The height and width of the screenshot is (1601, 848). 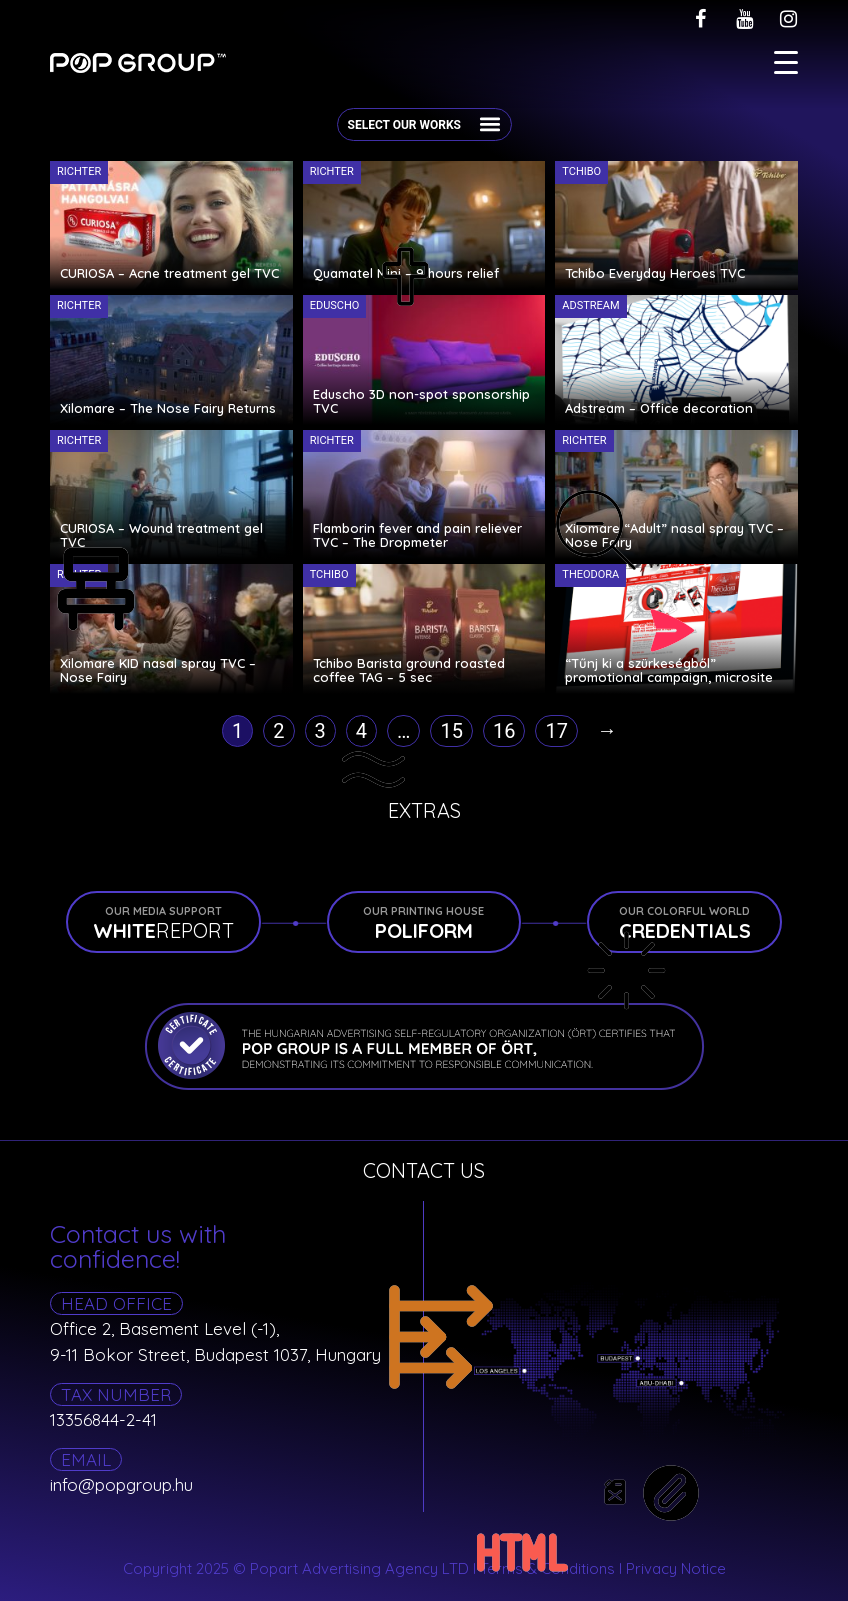 I want to click on loading content in progress, so click(x=626, y=970).